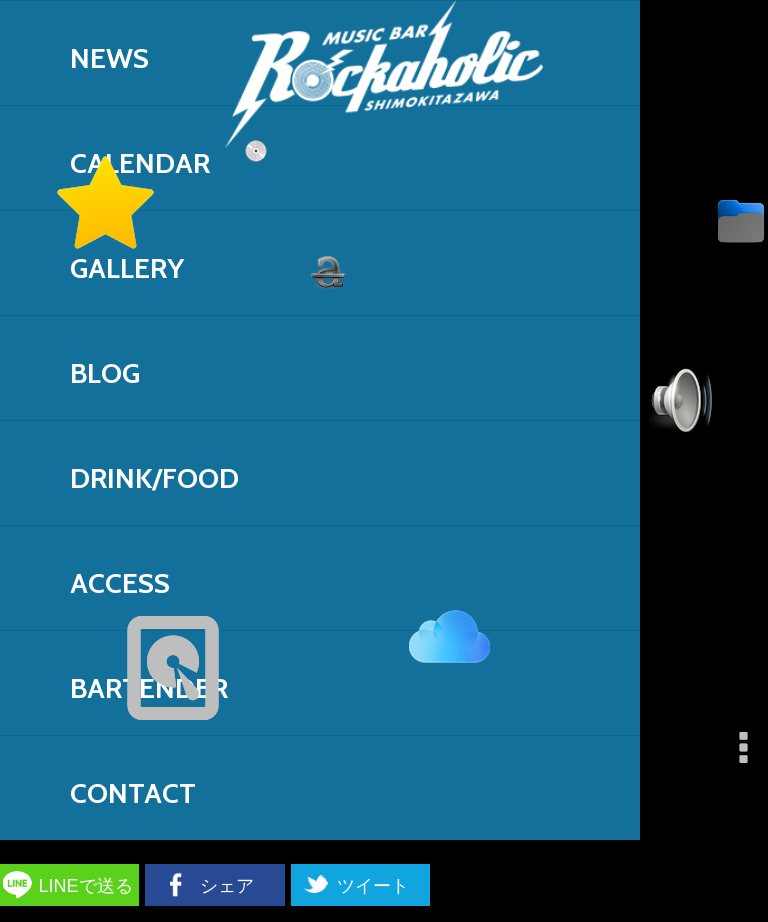 The image size is (768, 922). Describe the element at coordinates (256, 151) in the screenshot. I see `indicates a DVD or optical disc drive` at that location.